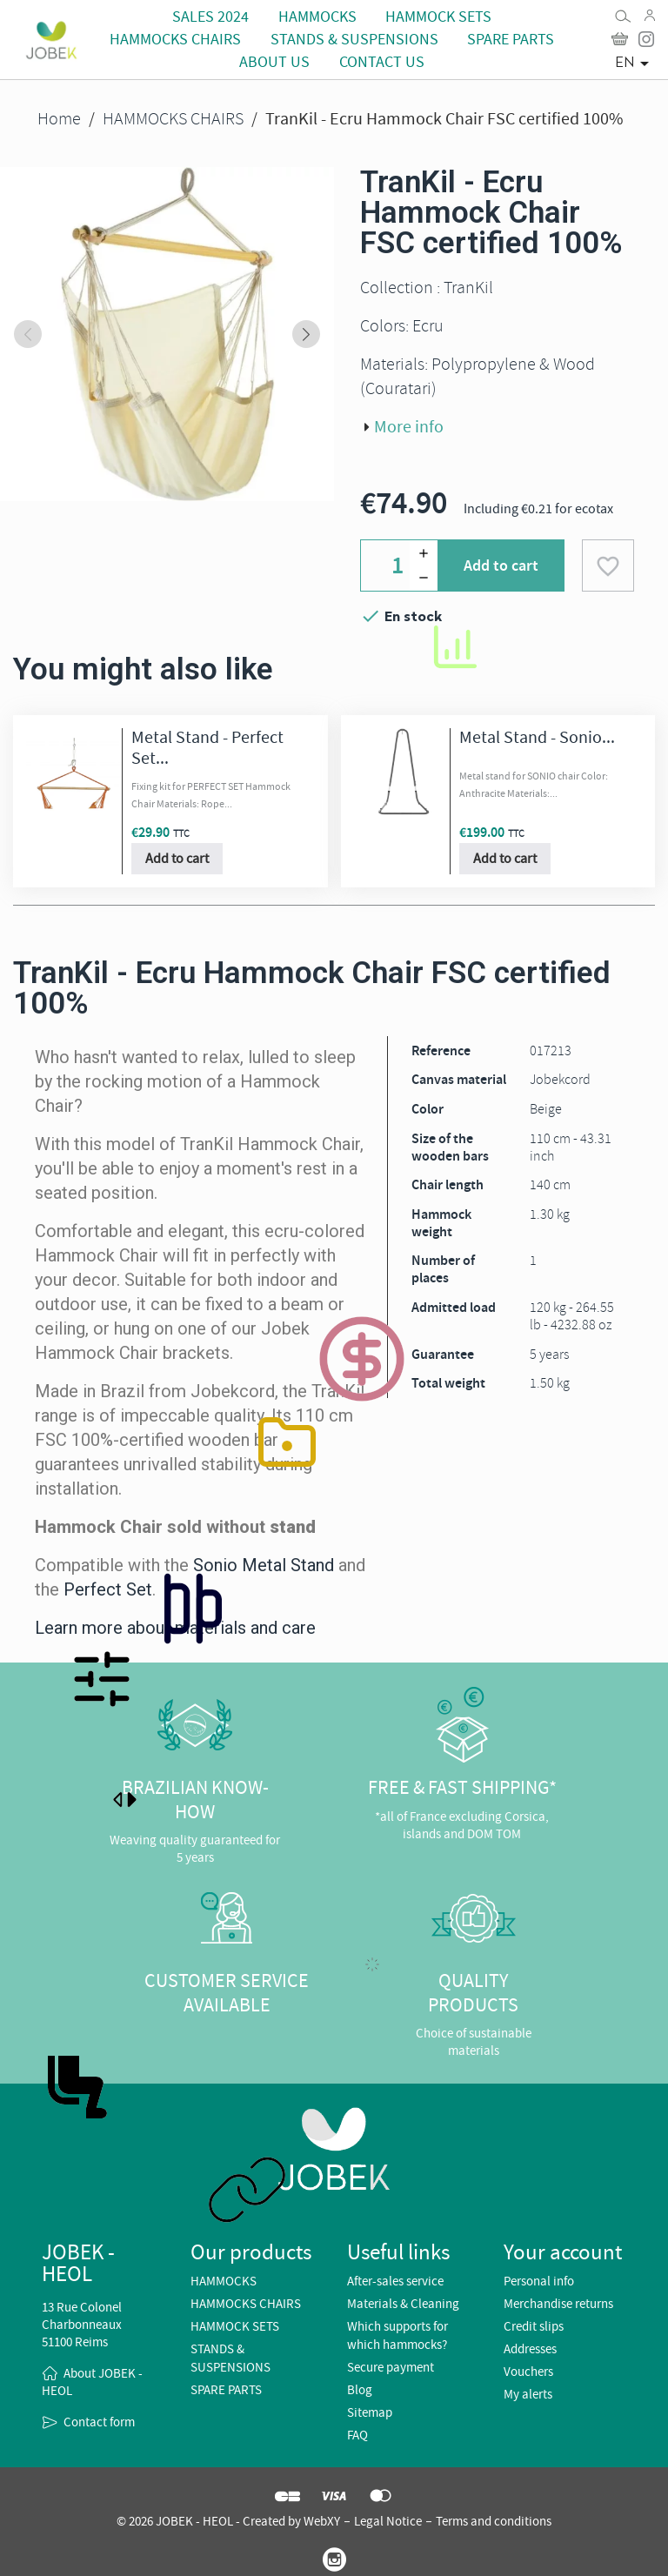 This screenshot has width=668, height=2576. Describe the element at coordinates (79, 2087) in the screenshot. I see `indicates reduced legroom seating option` at that location.